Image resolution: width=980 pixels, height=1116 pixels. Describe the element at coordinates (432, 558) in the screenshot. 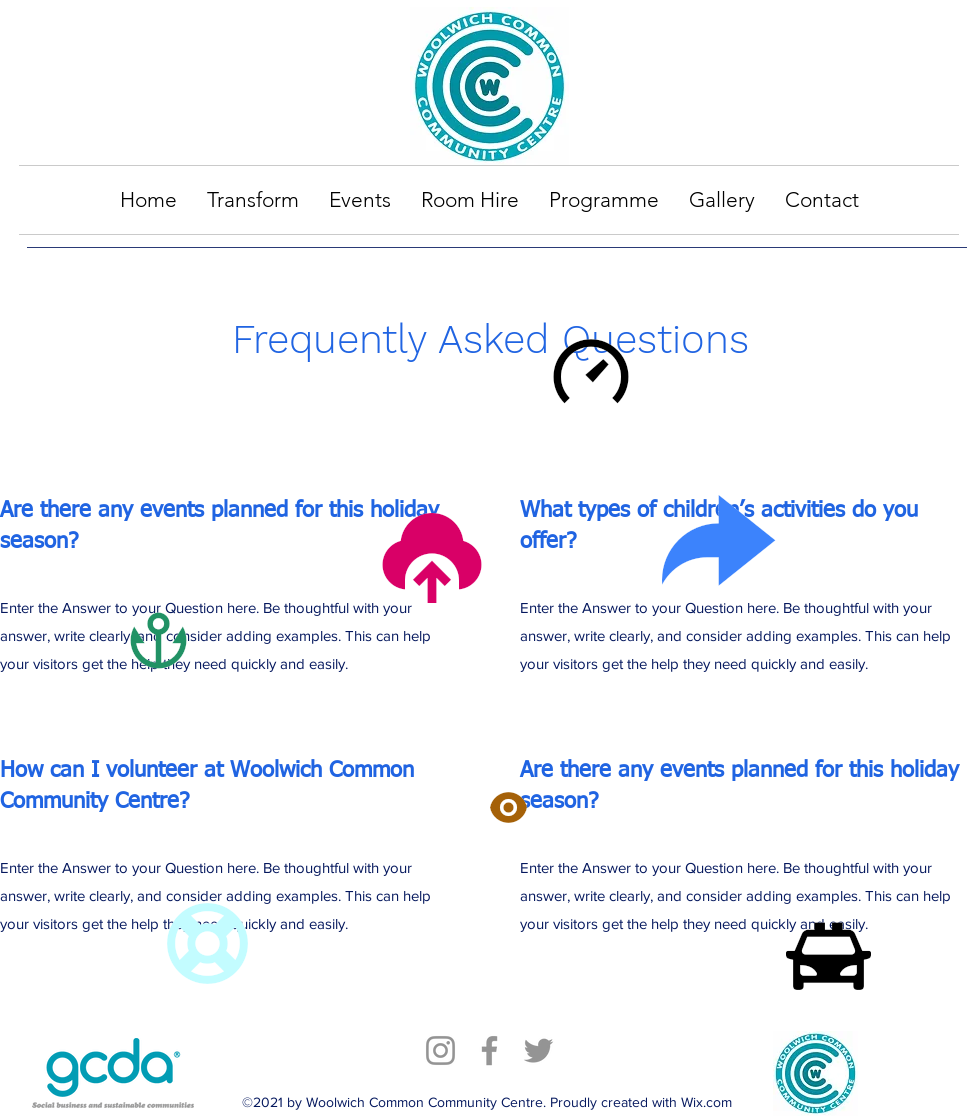

I see `upload file to cloud storage` at that location.